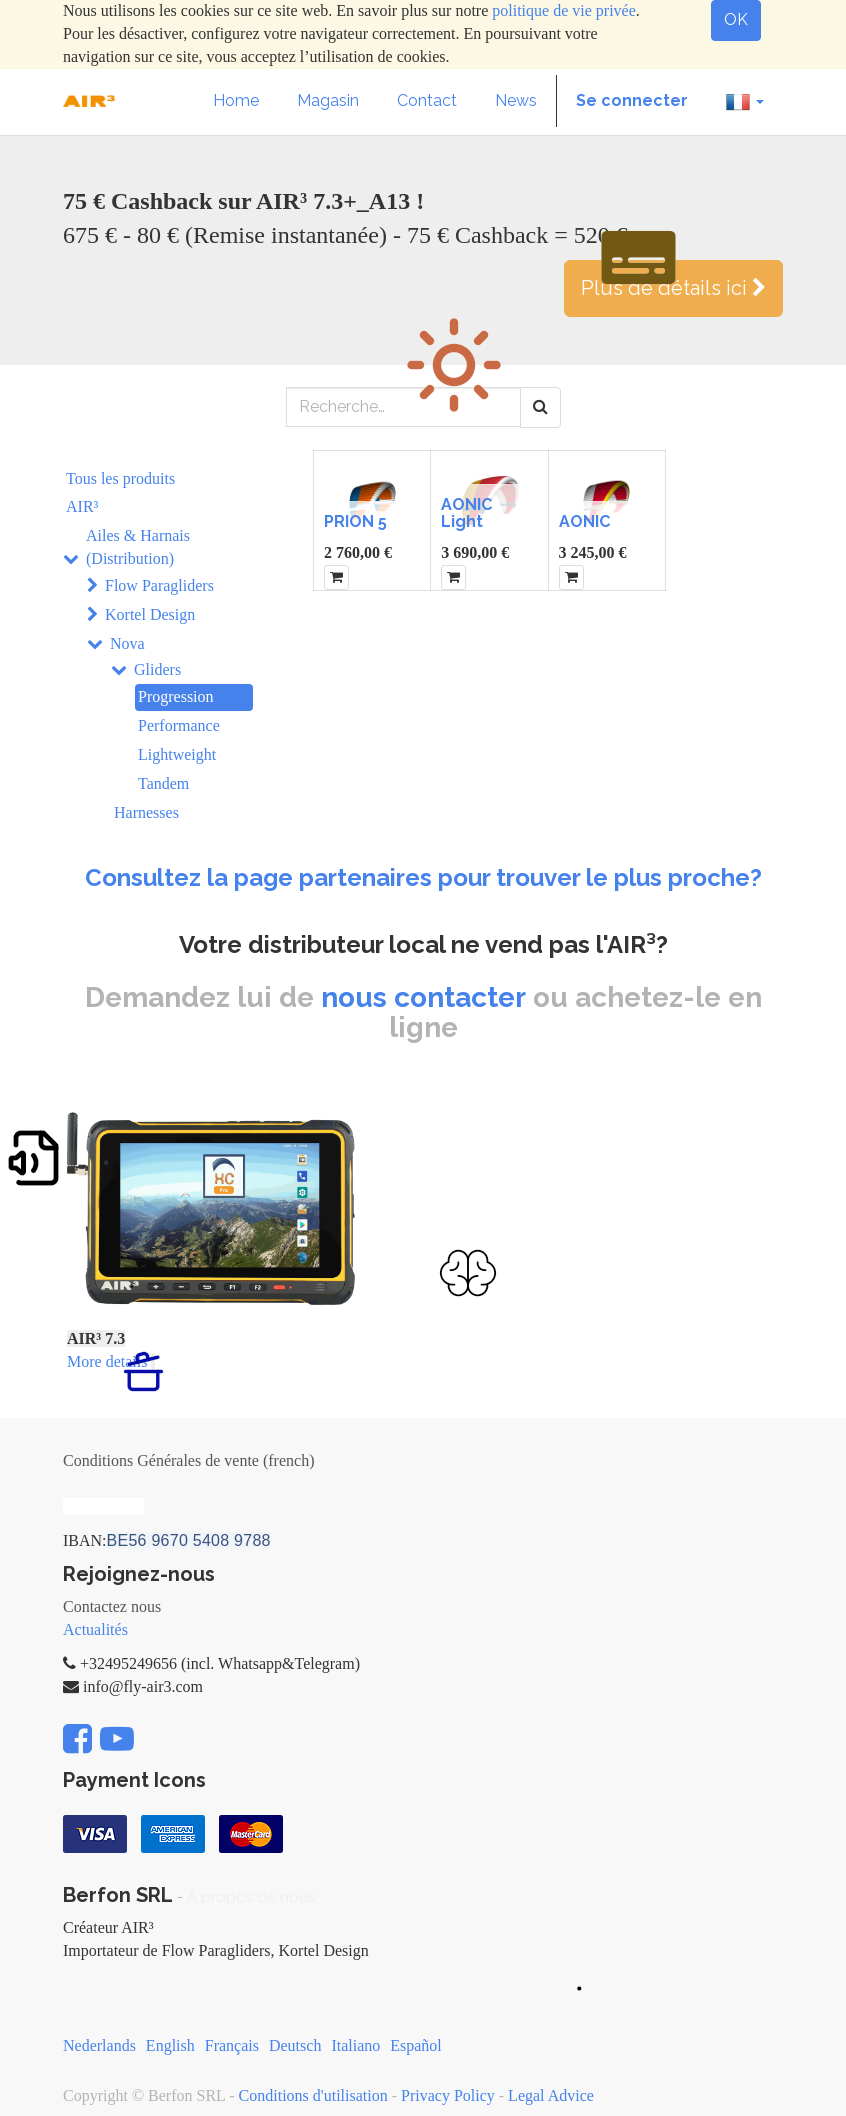 The width and height of the screenshot is (846, 2116). What do you see at coordinates (638, 257) in the screenshot?
I see `enable subtitles or closed captions` at bounding box center [638, 257].